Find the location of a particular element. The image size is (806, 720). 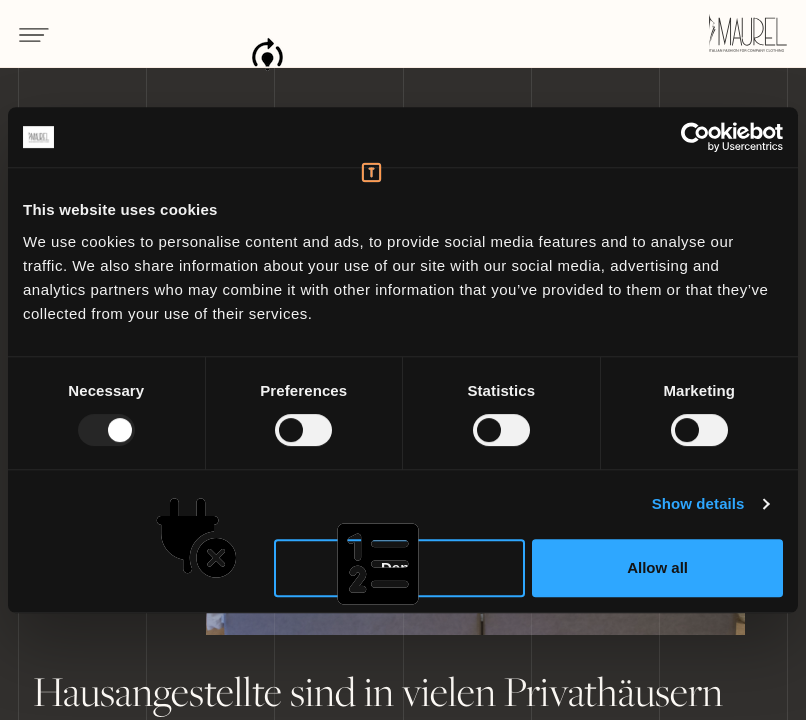

indicates machine learning or AI model training in progress is located at coordinates (267, 55).